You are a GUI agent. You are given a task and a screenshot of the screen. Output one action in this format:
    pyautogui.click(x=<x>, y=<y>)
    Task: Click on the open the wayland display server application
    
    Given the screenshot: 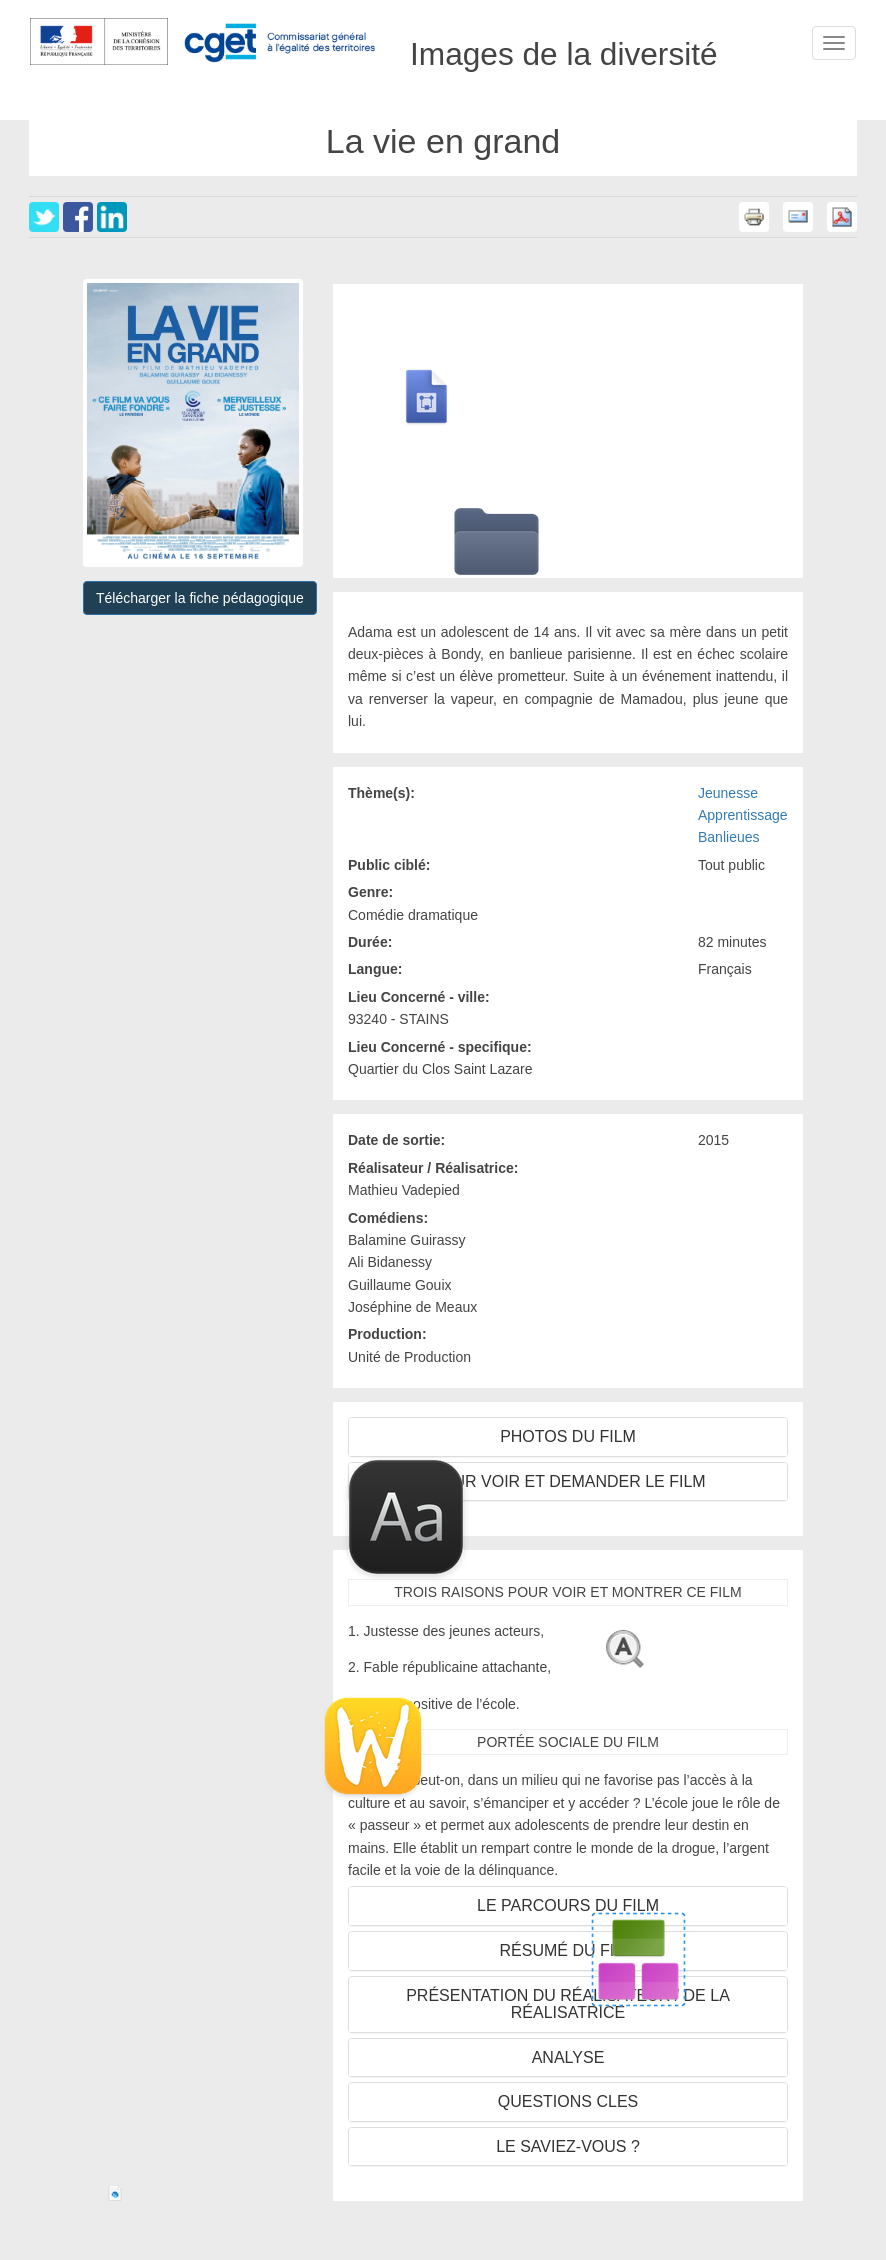 What is the action you would take?
    pyautogui.click(x=373, y=1746)
    